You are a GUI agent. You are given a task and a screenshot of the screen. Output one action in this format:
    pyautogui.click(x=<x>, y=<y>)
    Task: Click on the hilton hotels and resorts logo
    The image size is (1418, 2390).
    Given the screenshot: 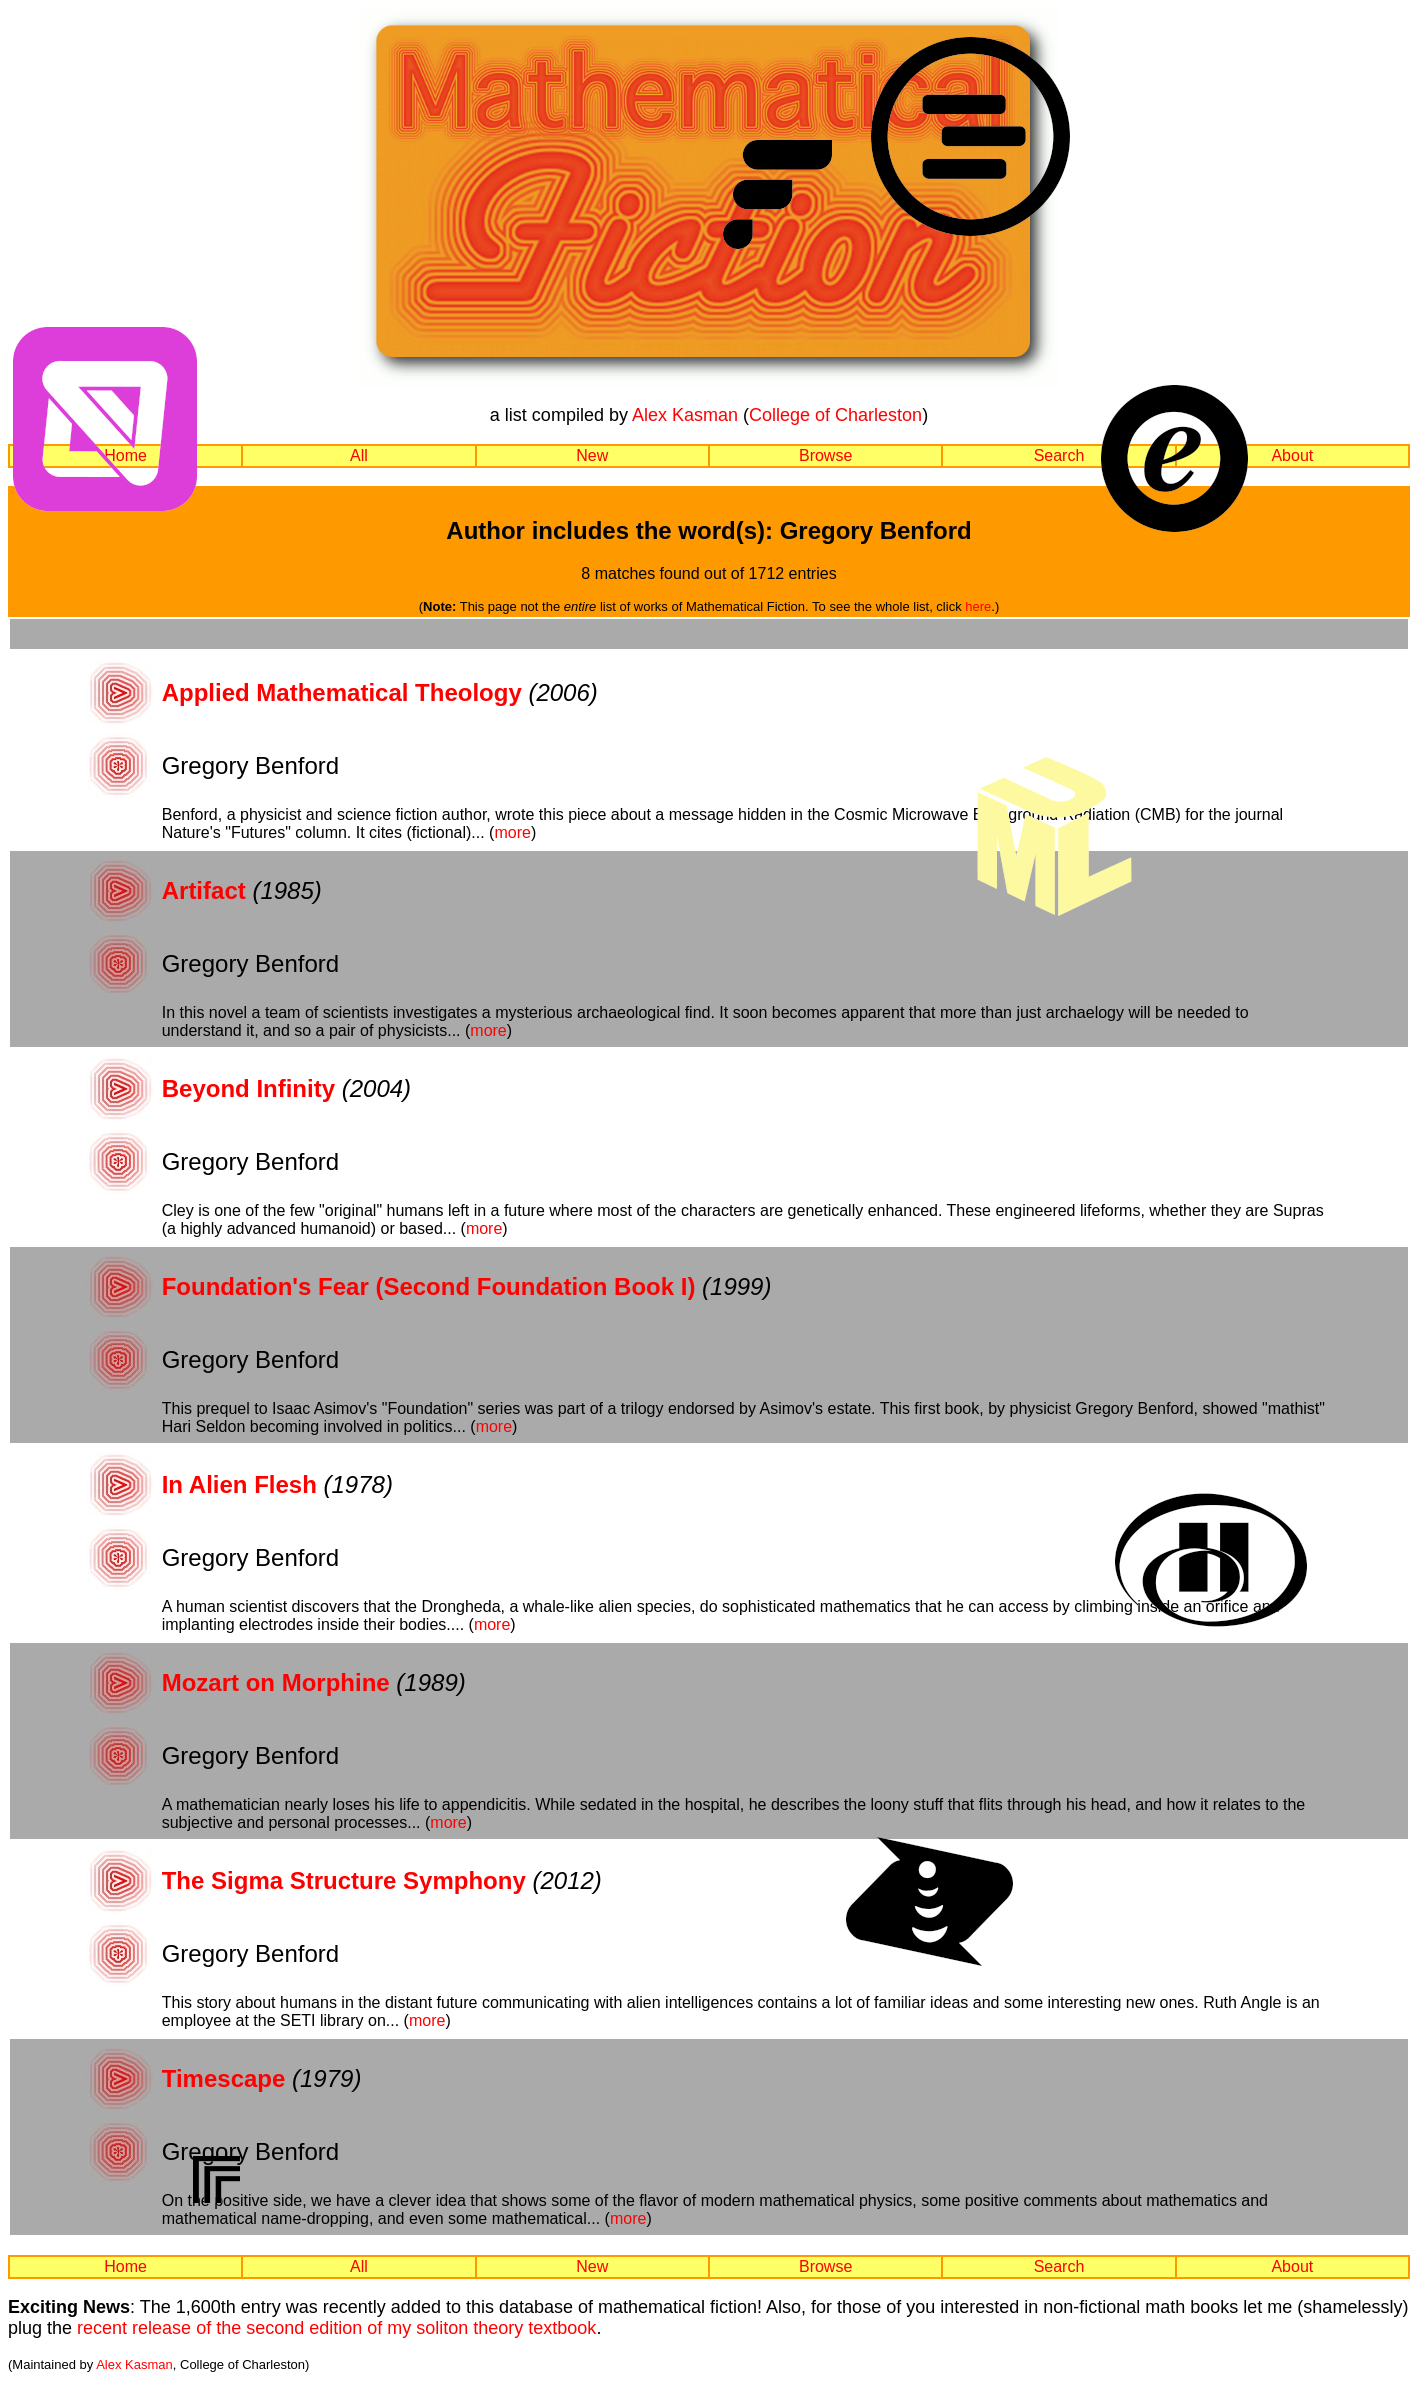 What is the action you would take?
    pyautogui.click(x=1211, y=1560)
    